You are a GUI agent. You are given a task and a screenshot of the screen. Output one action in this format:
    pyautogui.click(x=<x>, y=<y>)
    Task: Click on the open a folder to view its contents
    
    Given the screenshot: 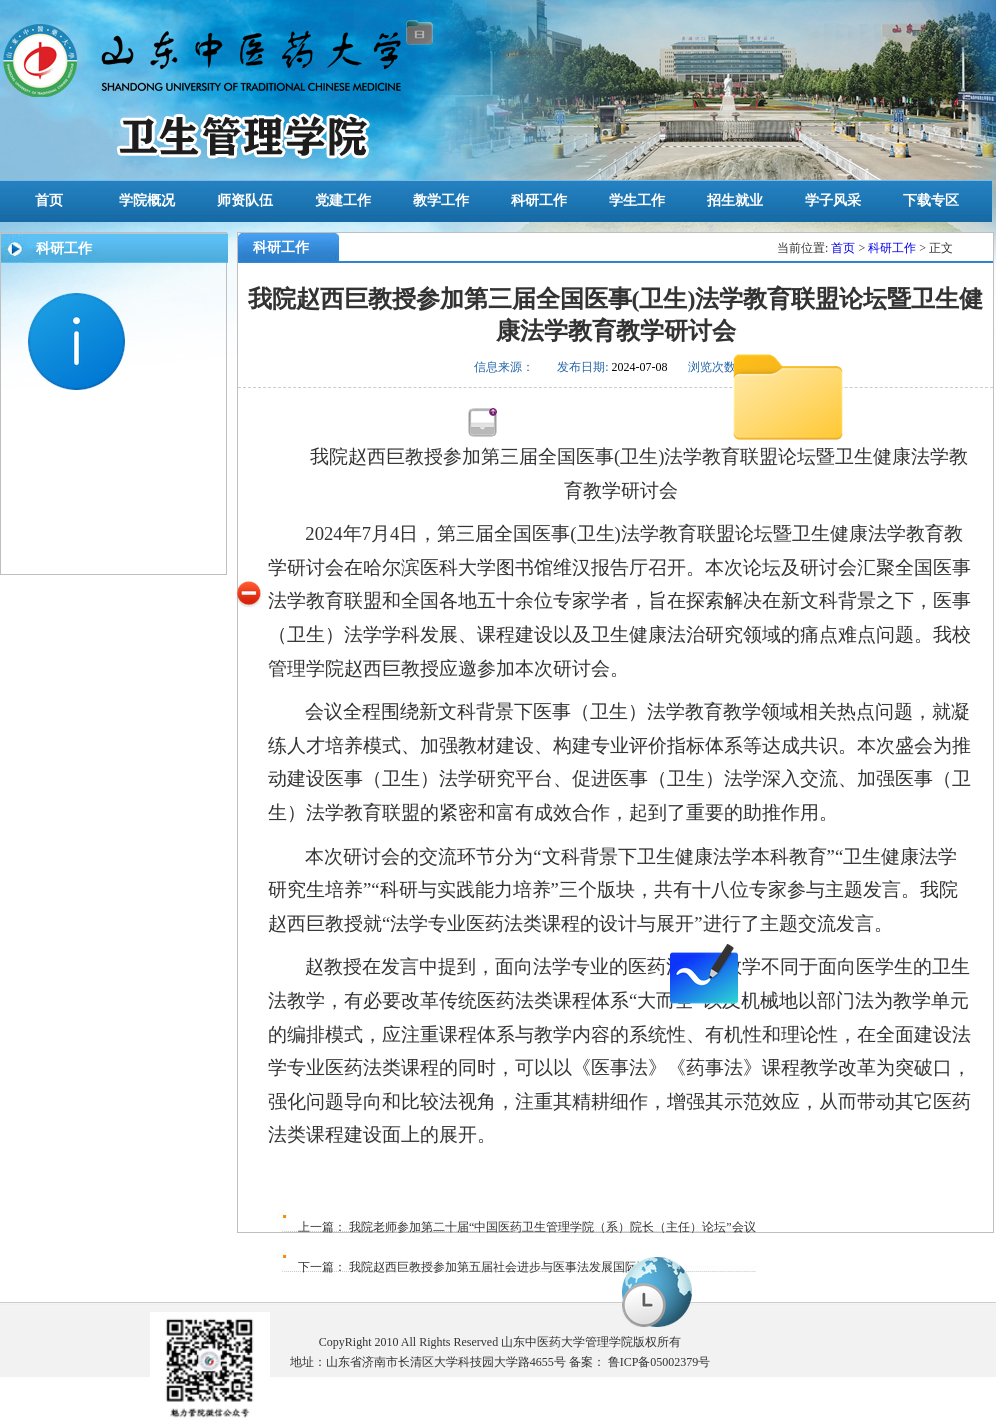 What is the action you would take?
    pyautogui.click(x=788, y=400)
    